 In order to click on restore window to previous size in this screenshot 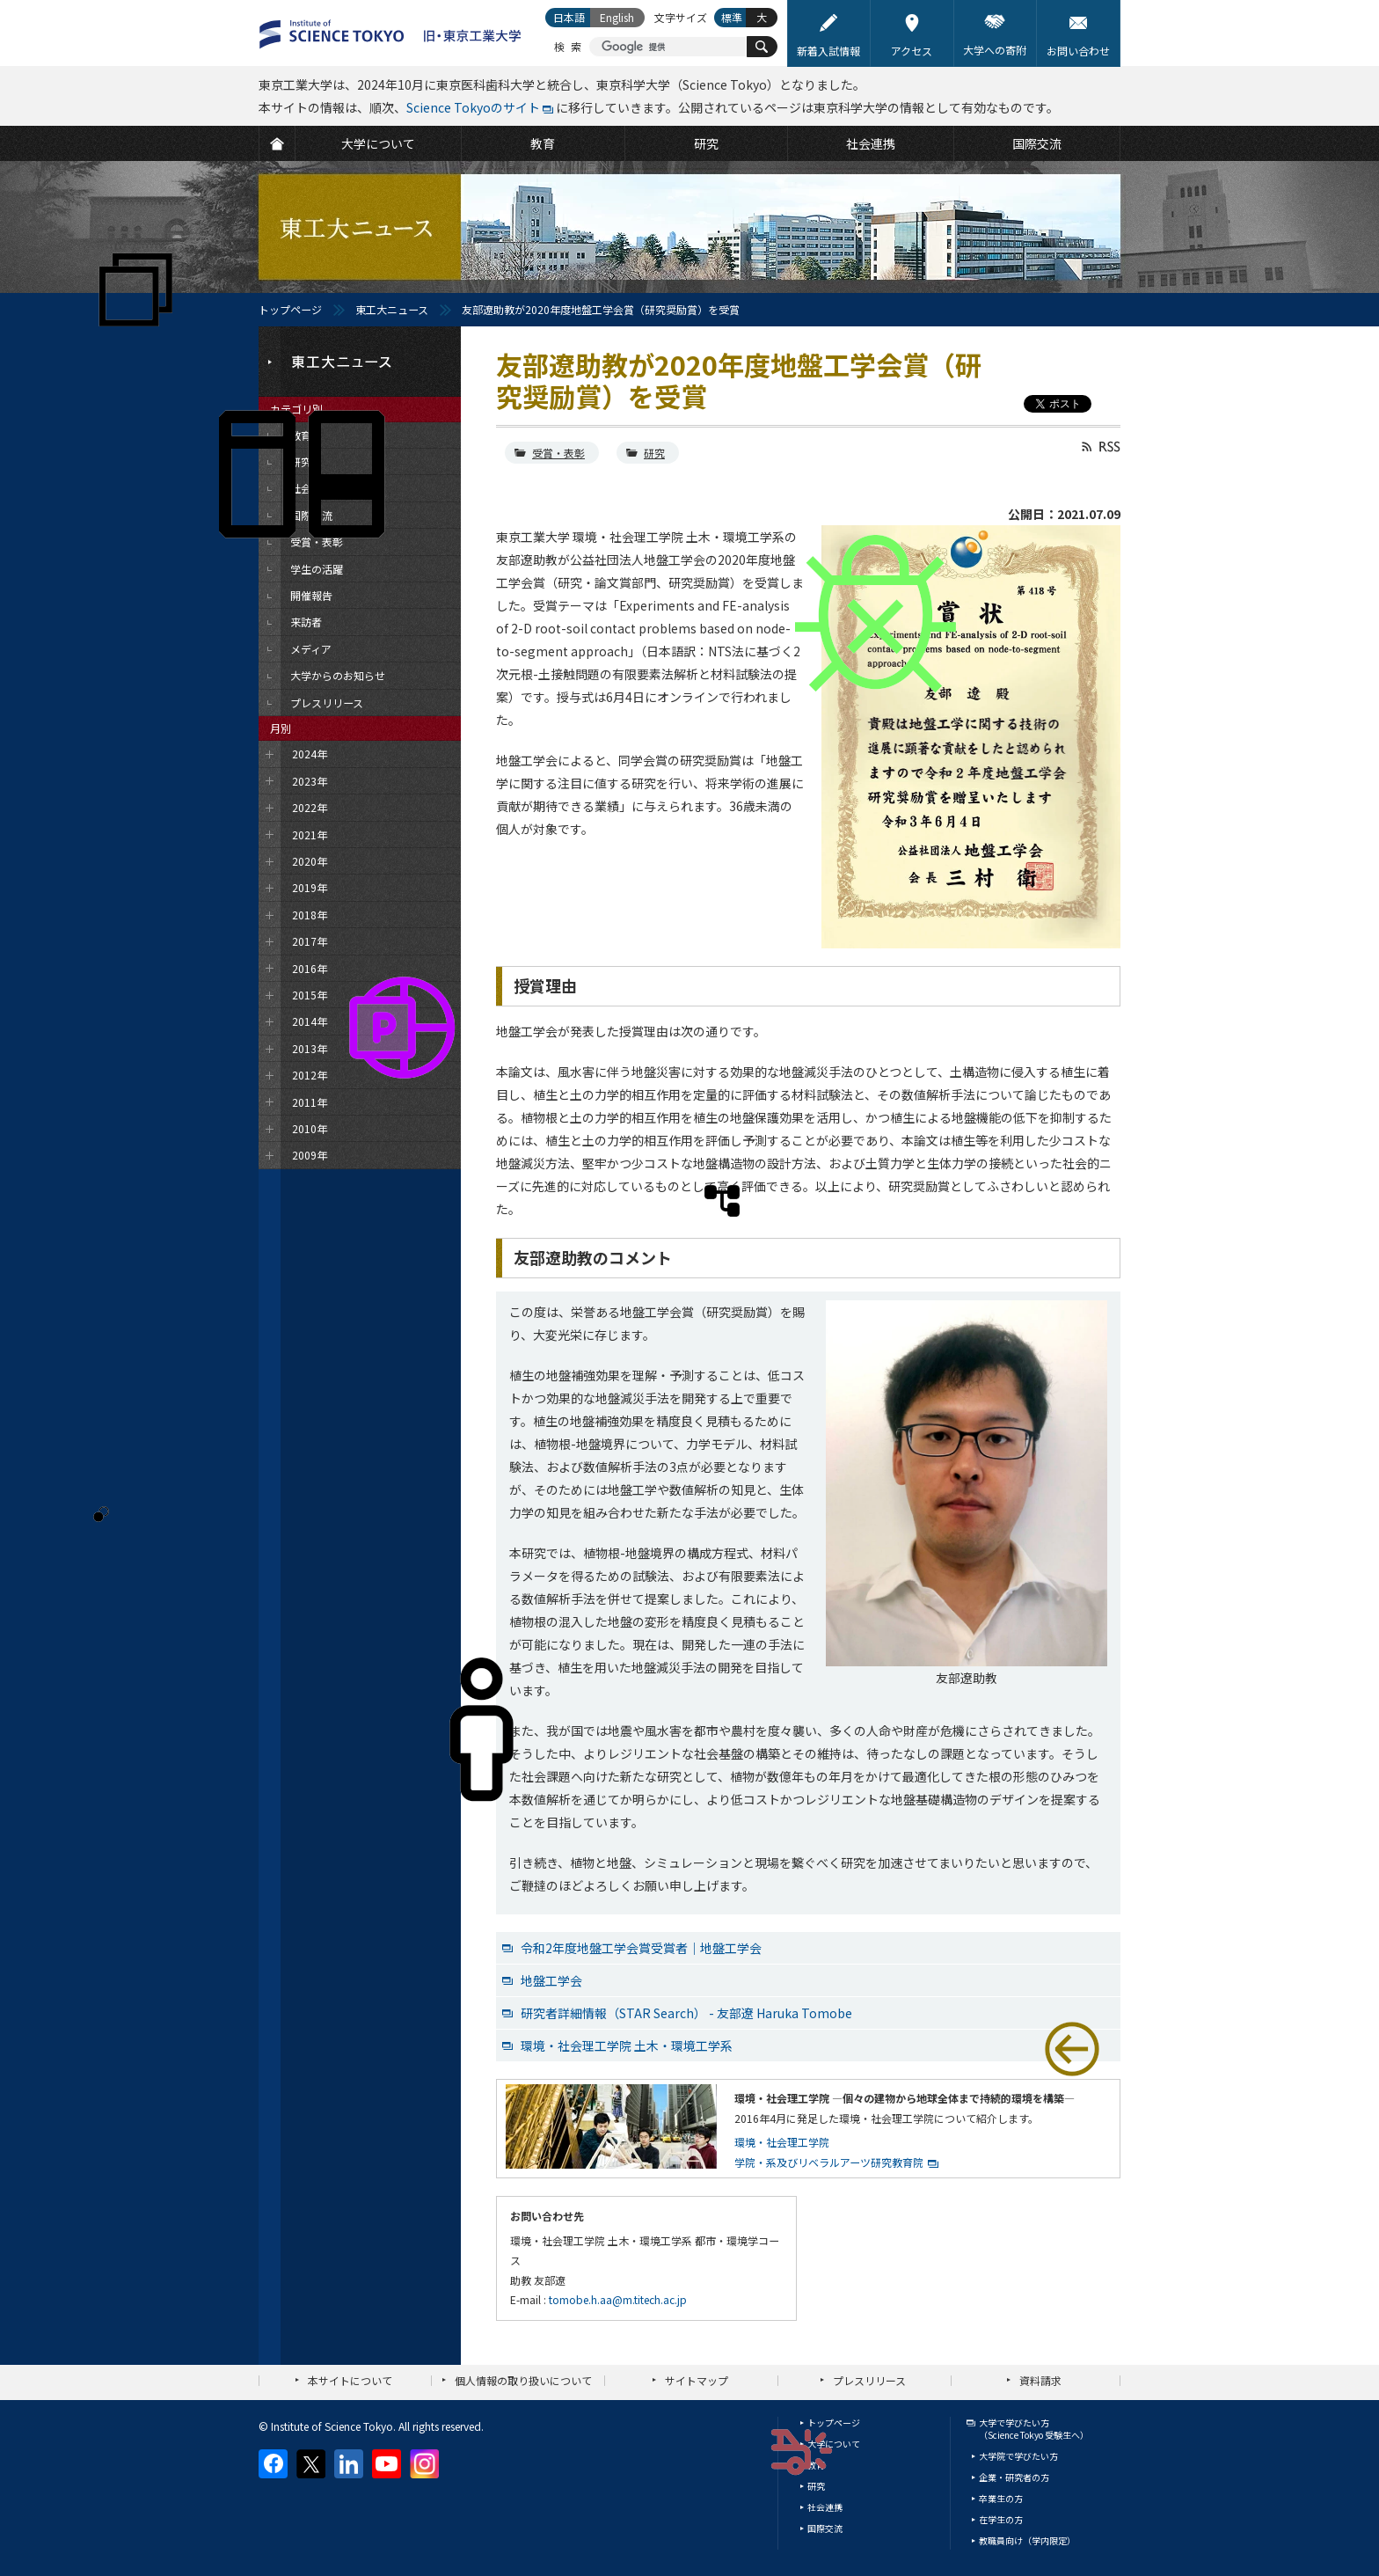, I will do `click(132, 286)`.